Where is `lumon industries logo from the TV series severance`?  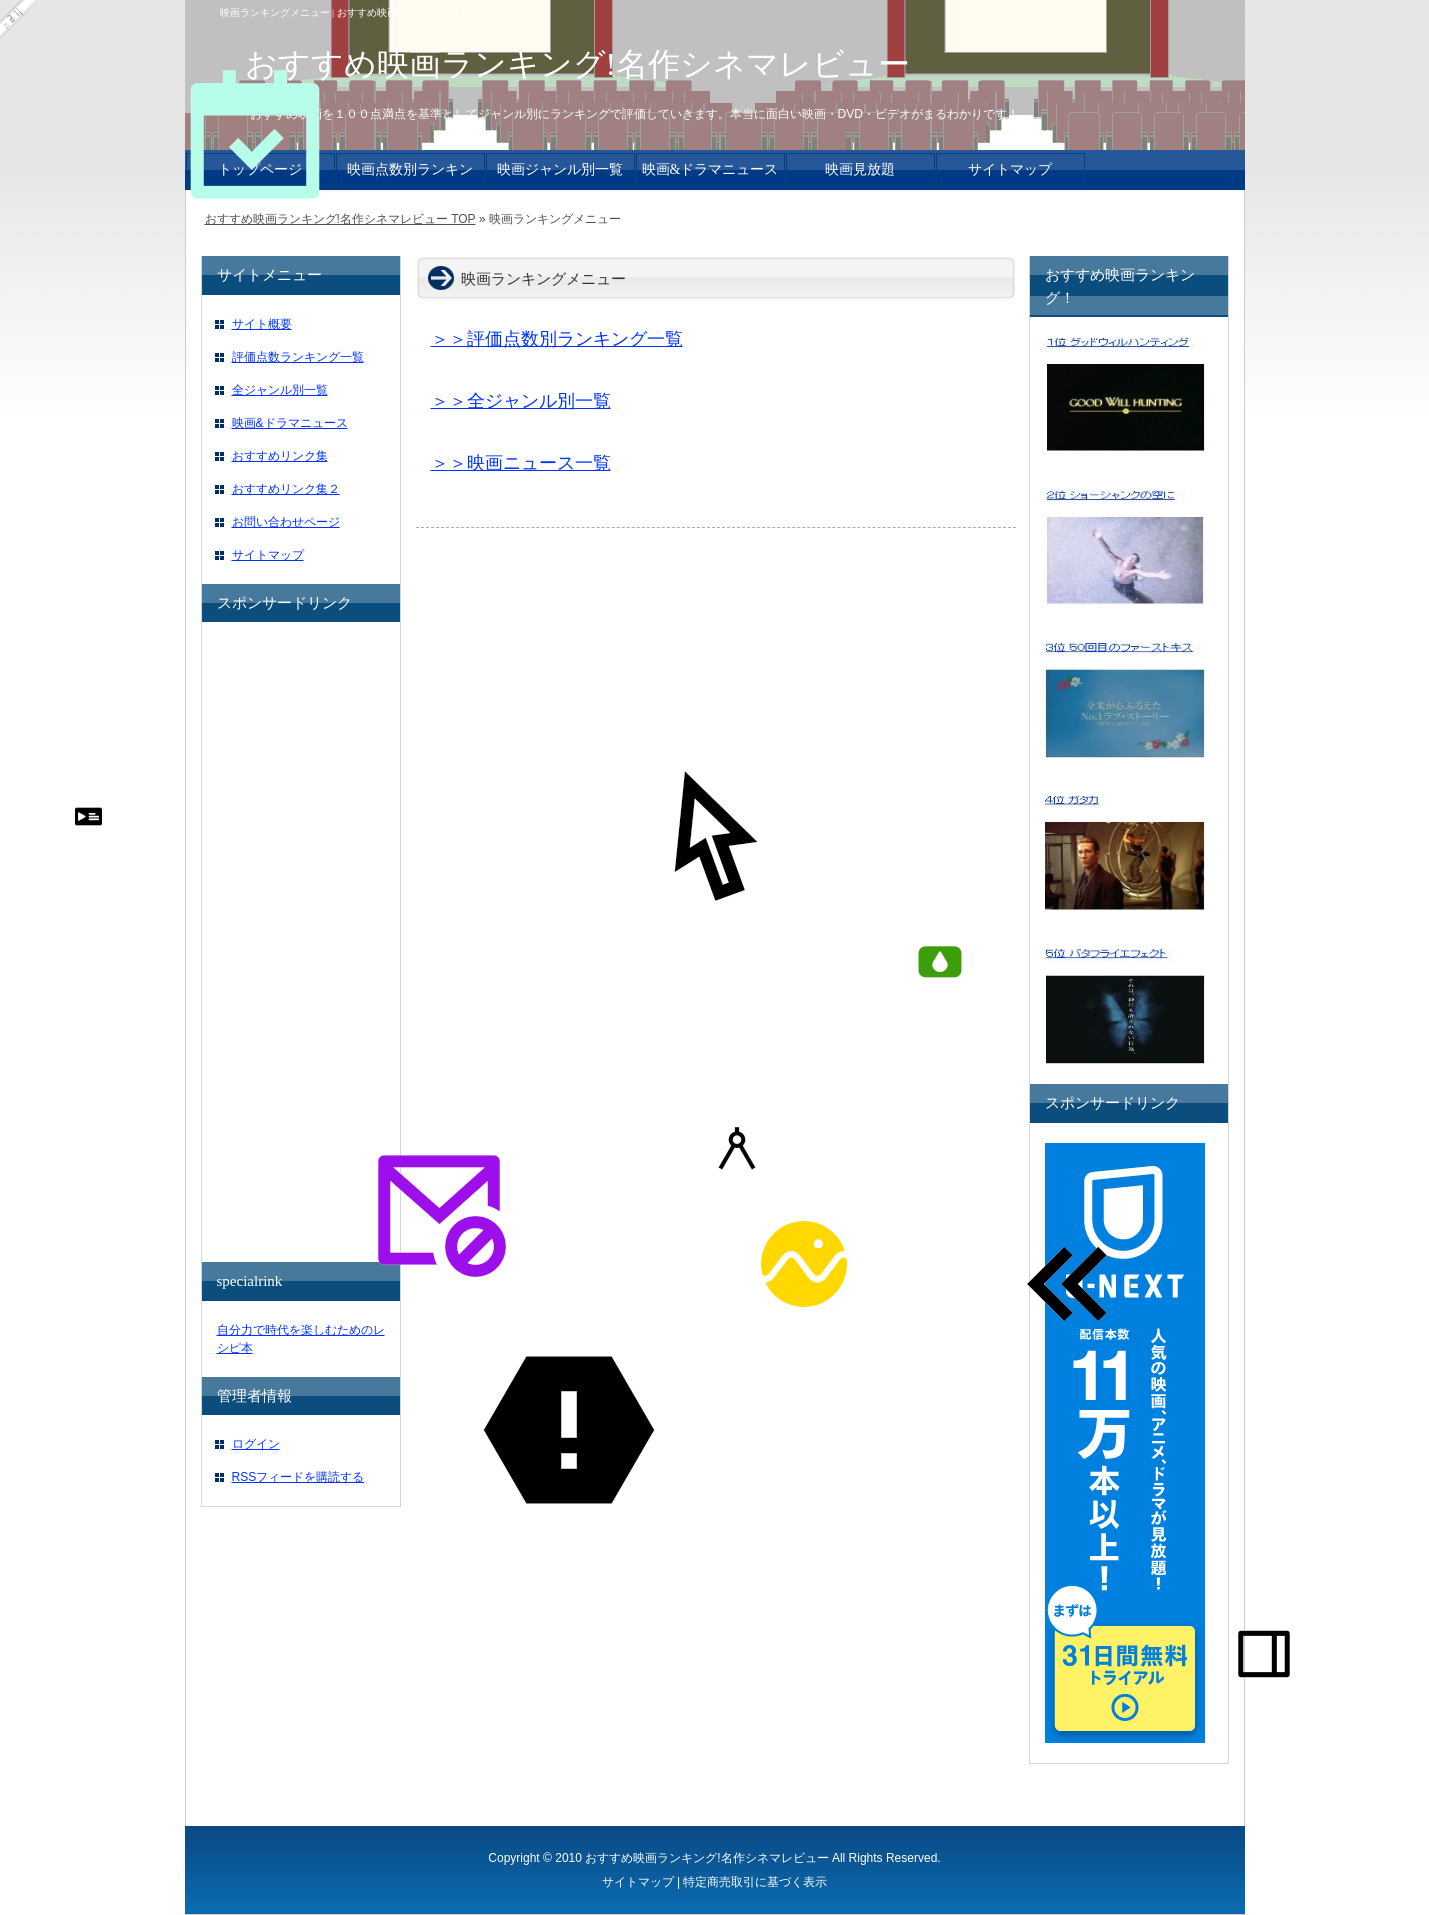 lumon industries logo from the TV series severance is located at coordinates (940, 963).